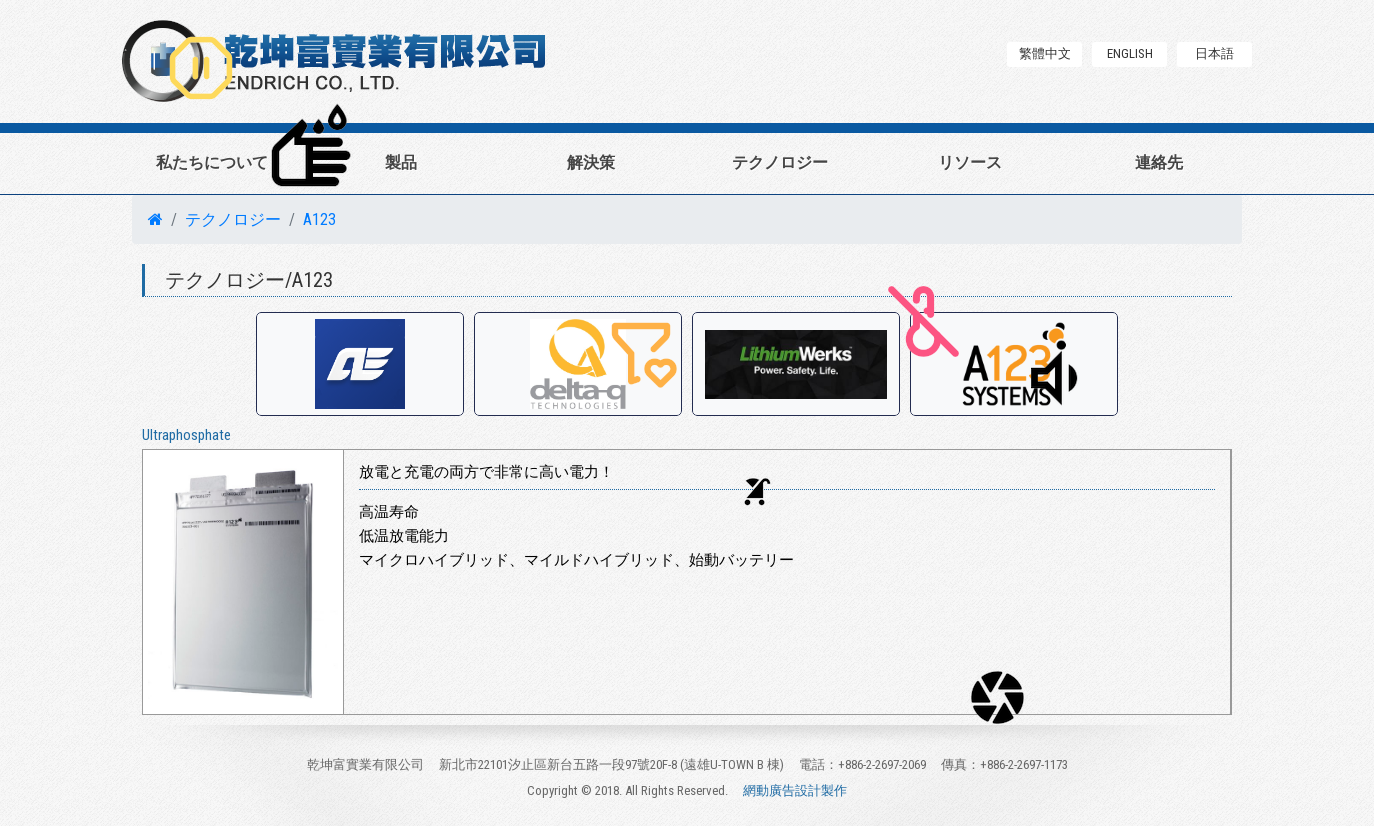 The width and height of the screenshot is (1374, 826). Describe the element at coordinates (997, 697) in the screenshot. I see `open camera to take a photo` at that location.